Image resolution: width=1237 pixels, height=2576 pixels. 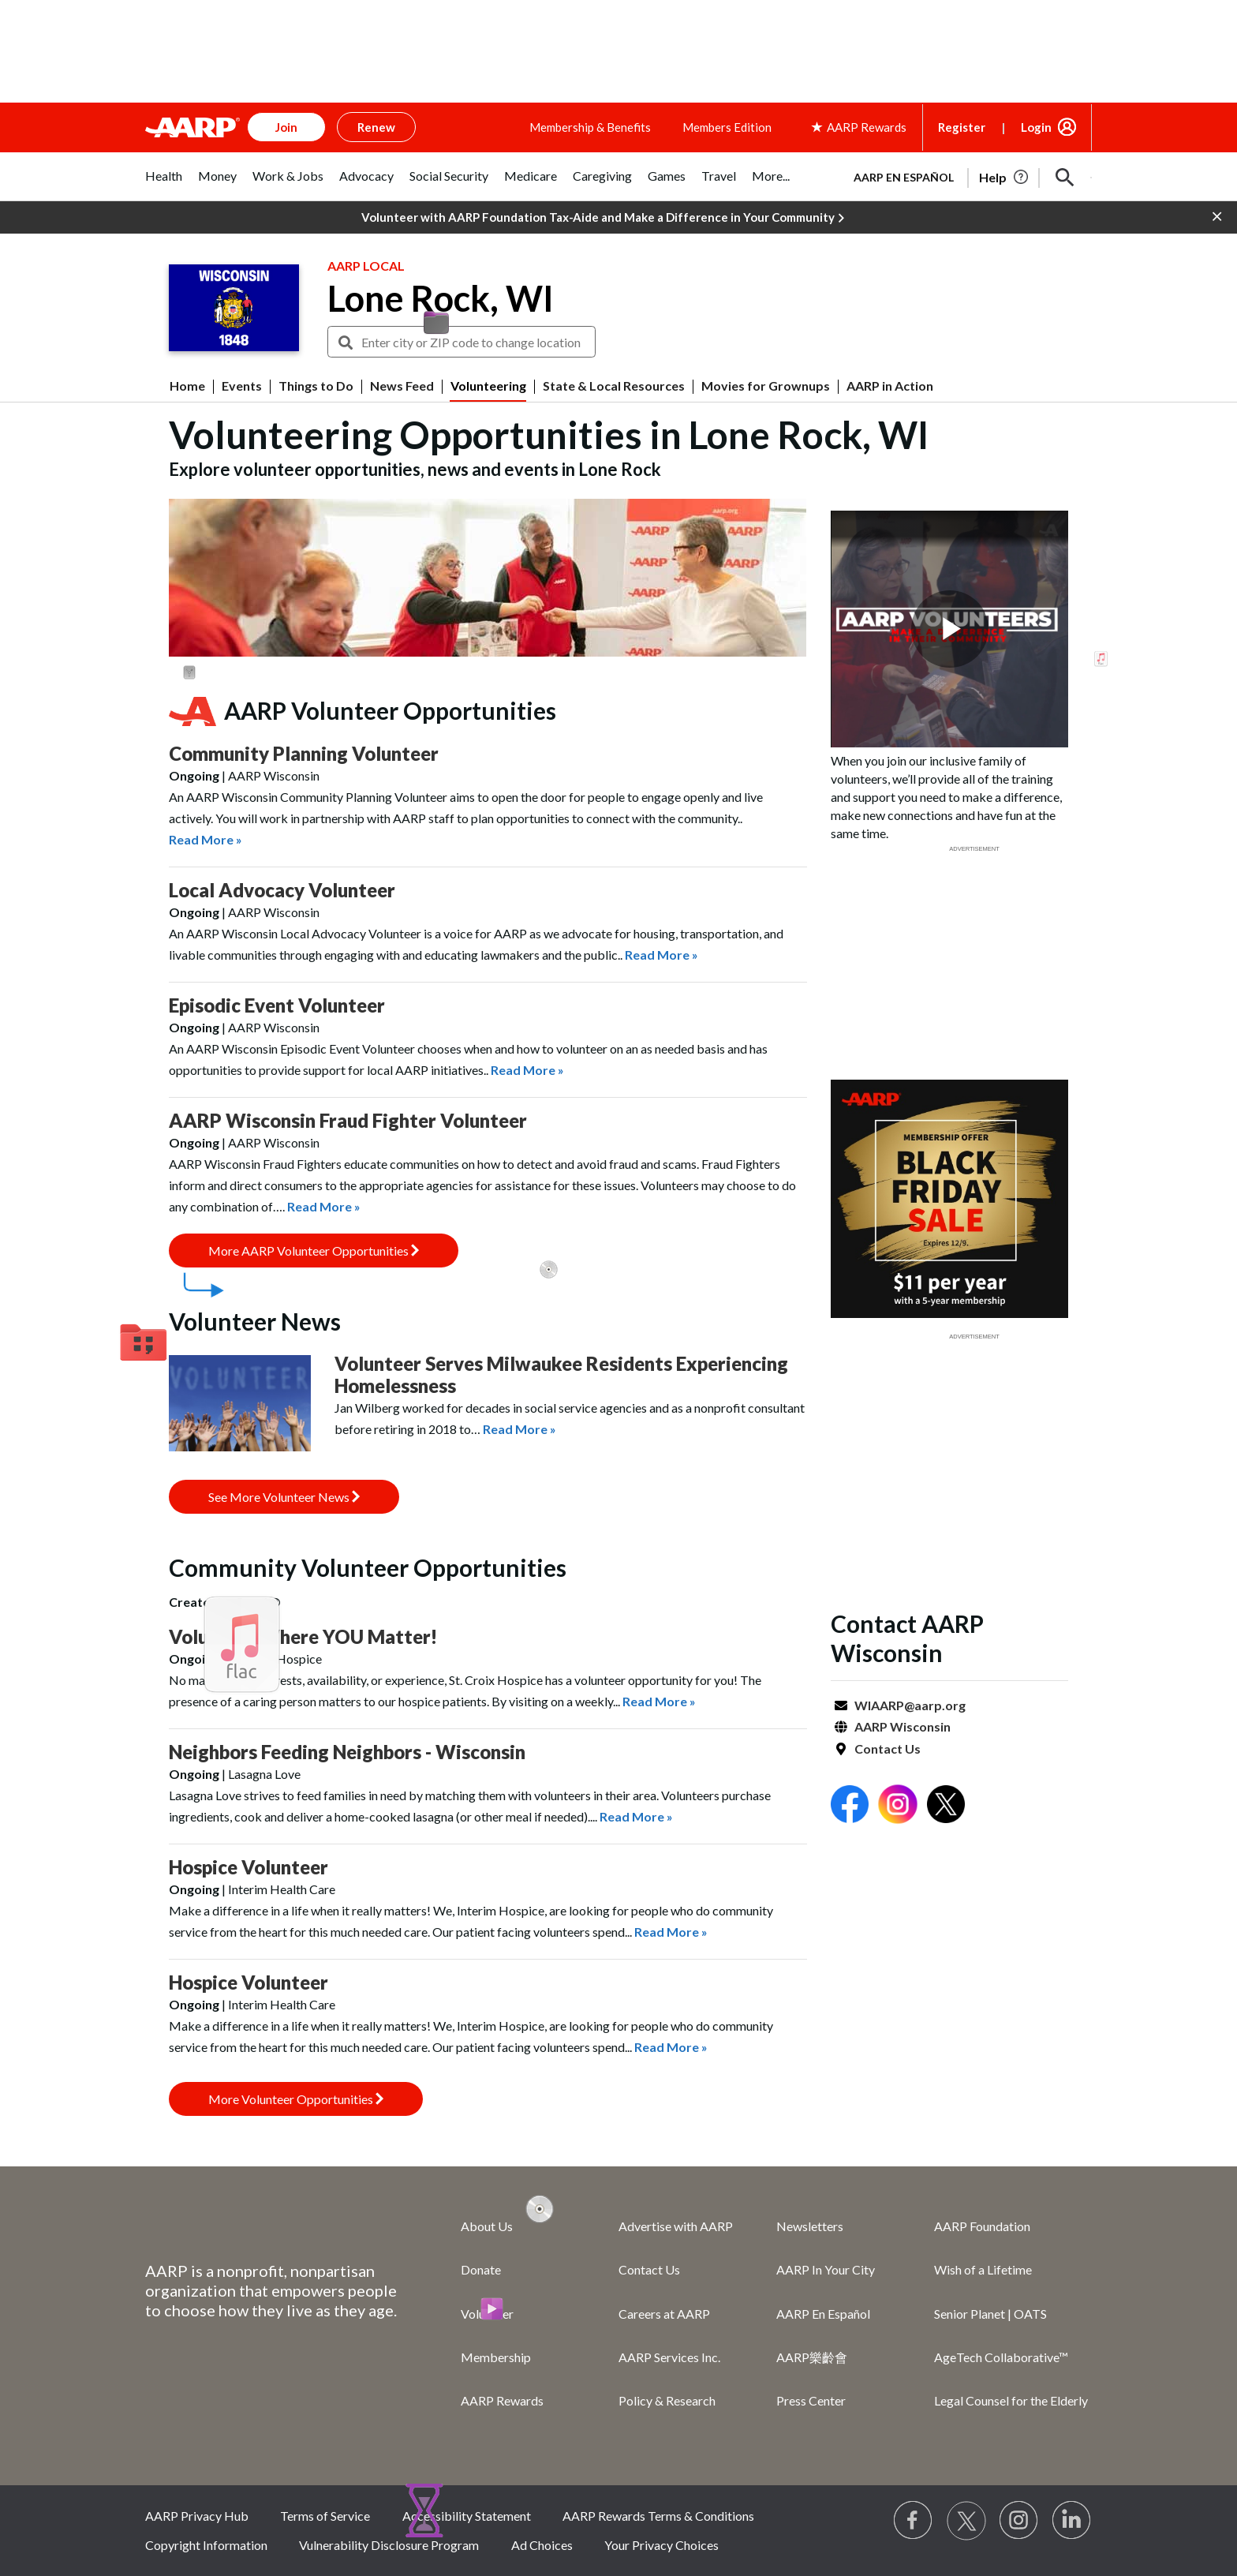 I want to click on open forth programming language projects folder, so click(x=143, y=1343).